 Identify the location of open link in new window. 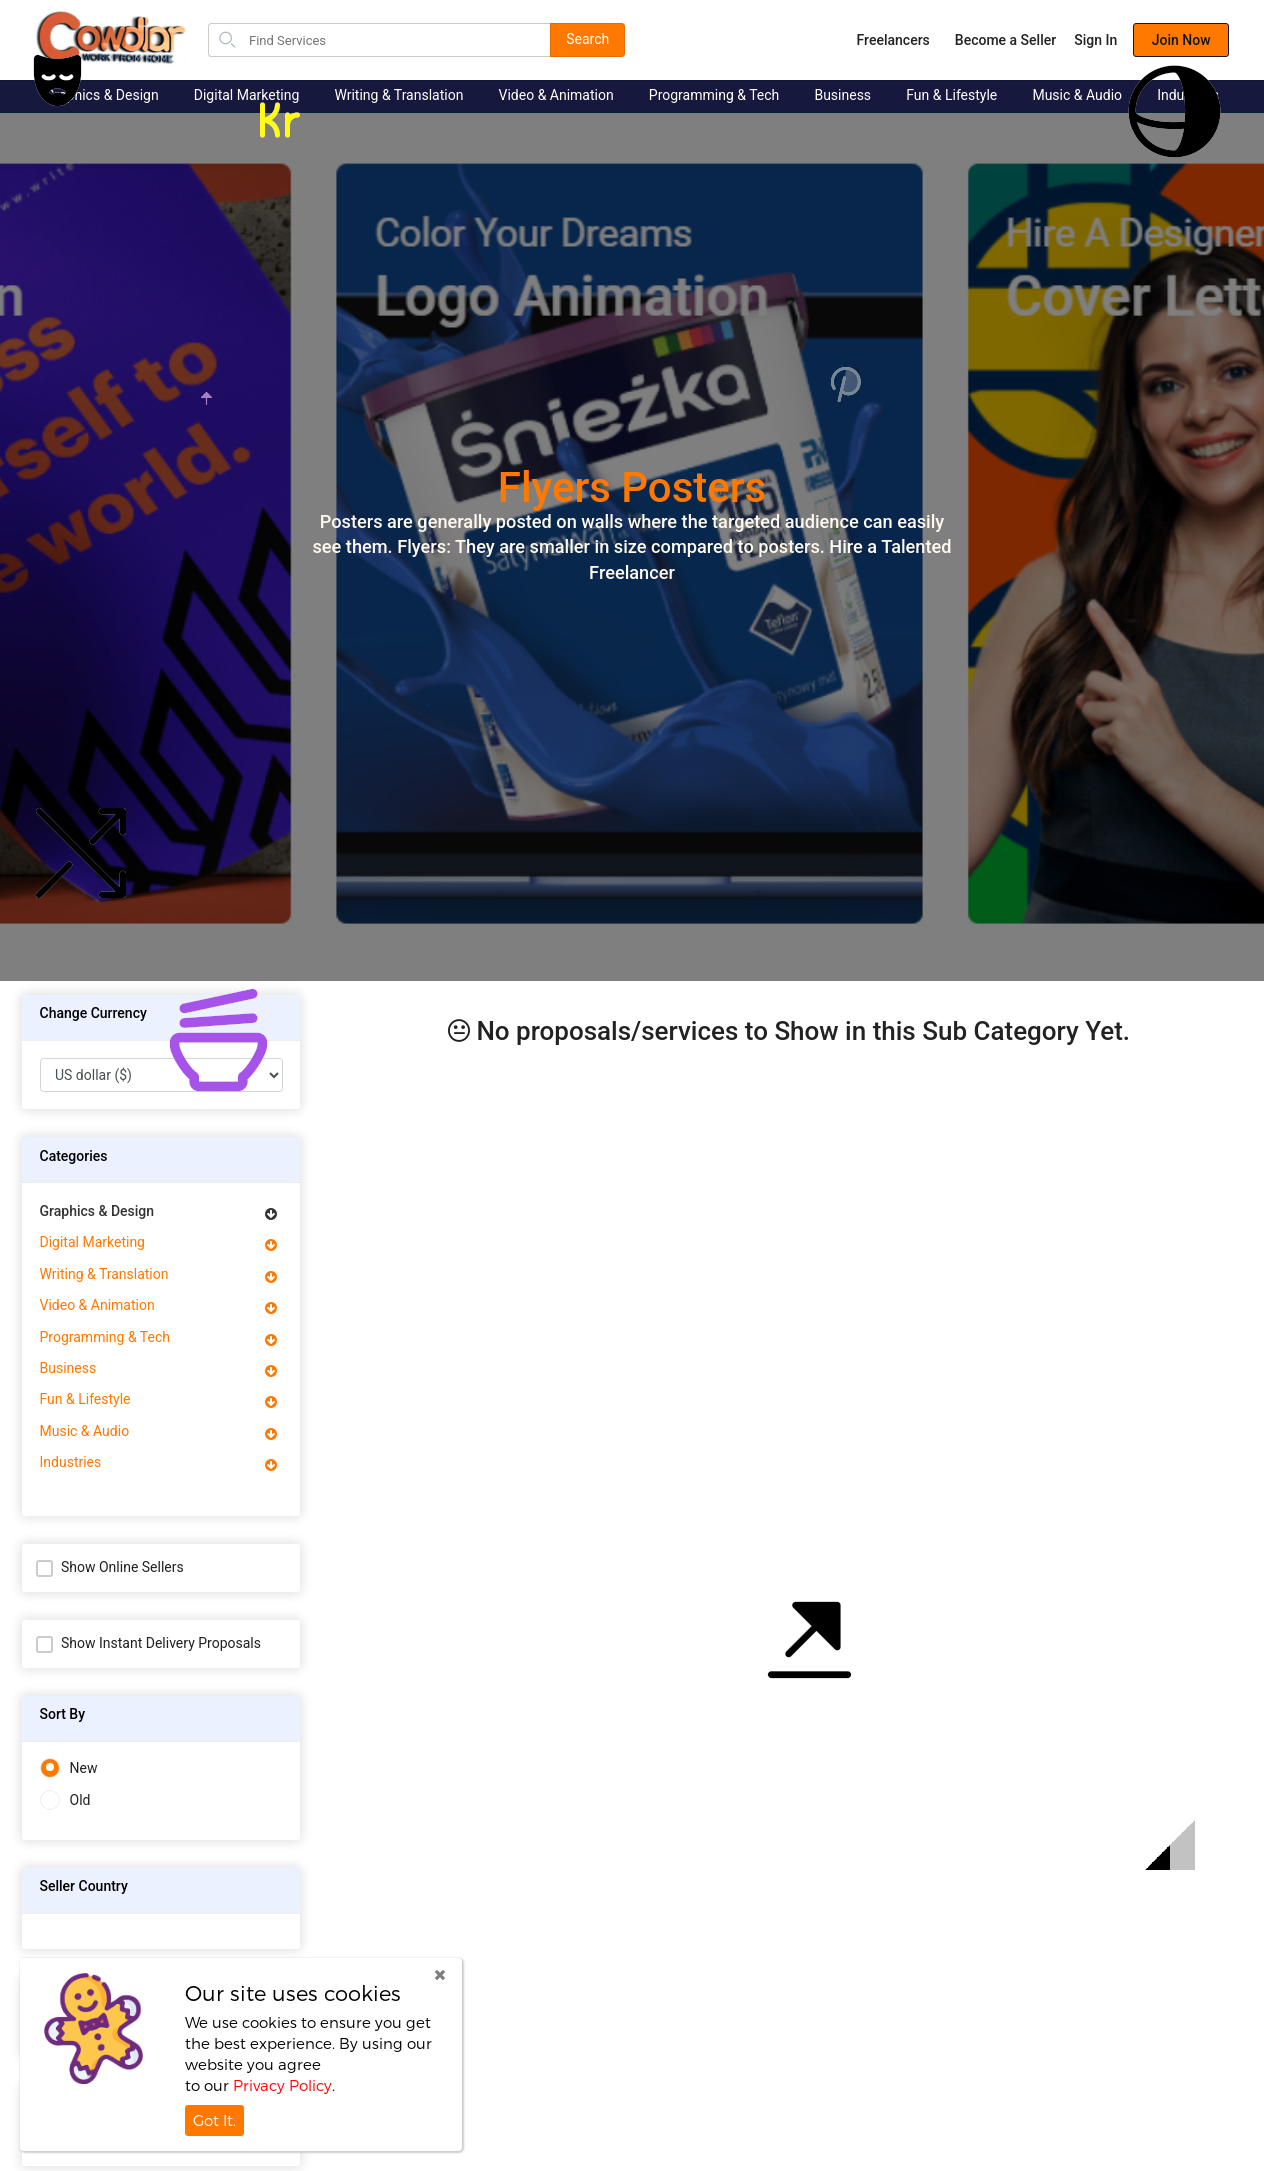
(809, 1636).